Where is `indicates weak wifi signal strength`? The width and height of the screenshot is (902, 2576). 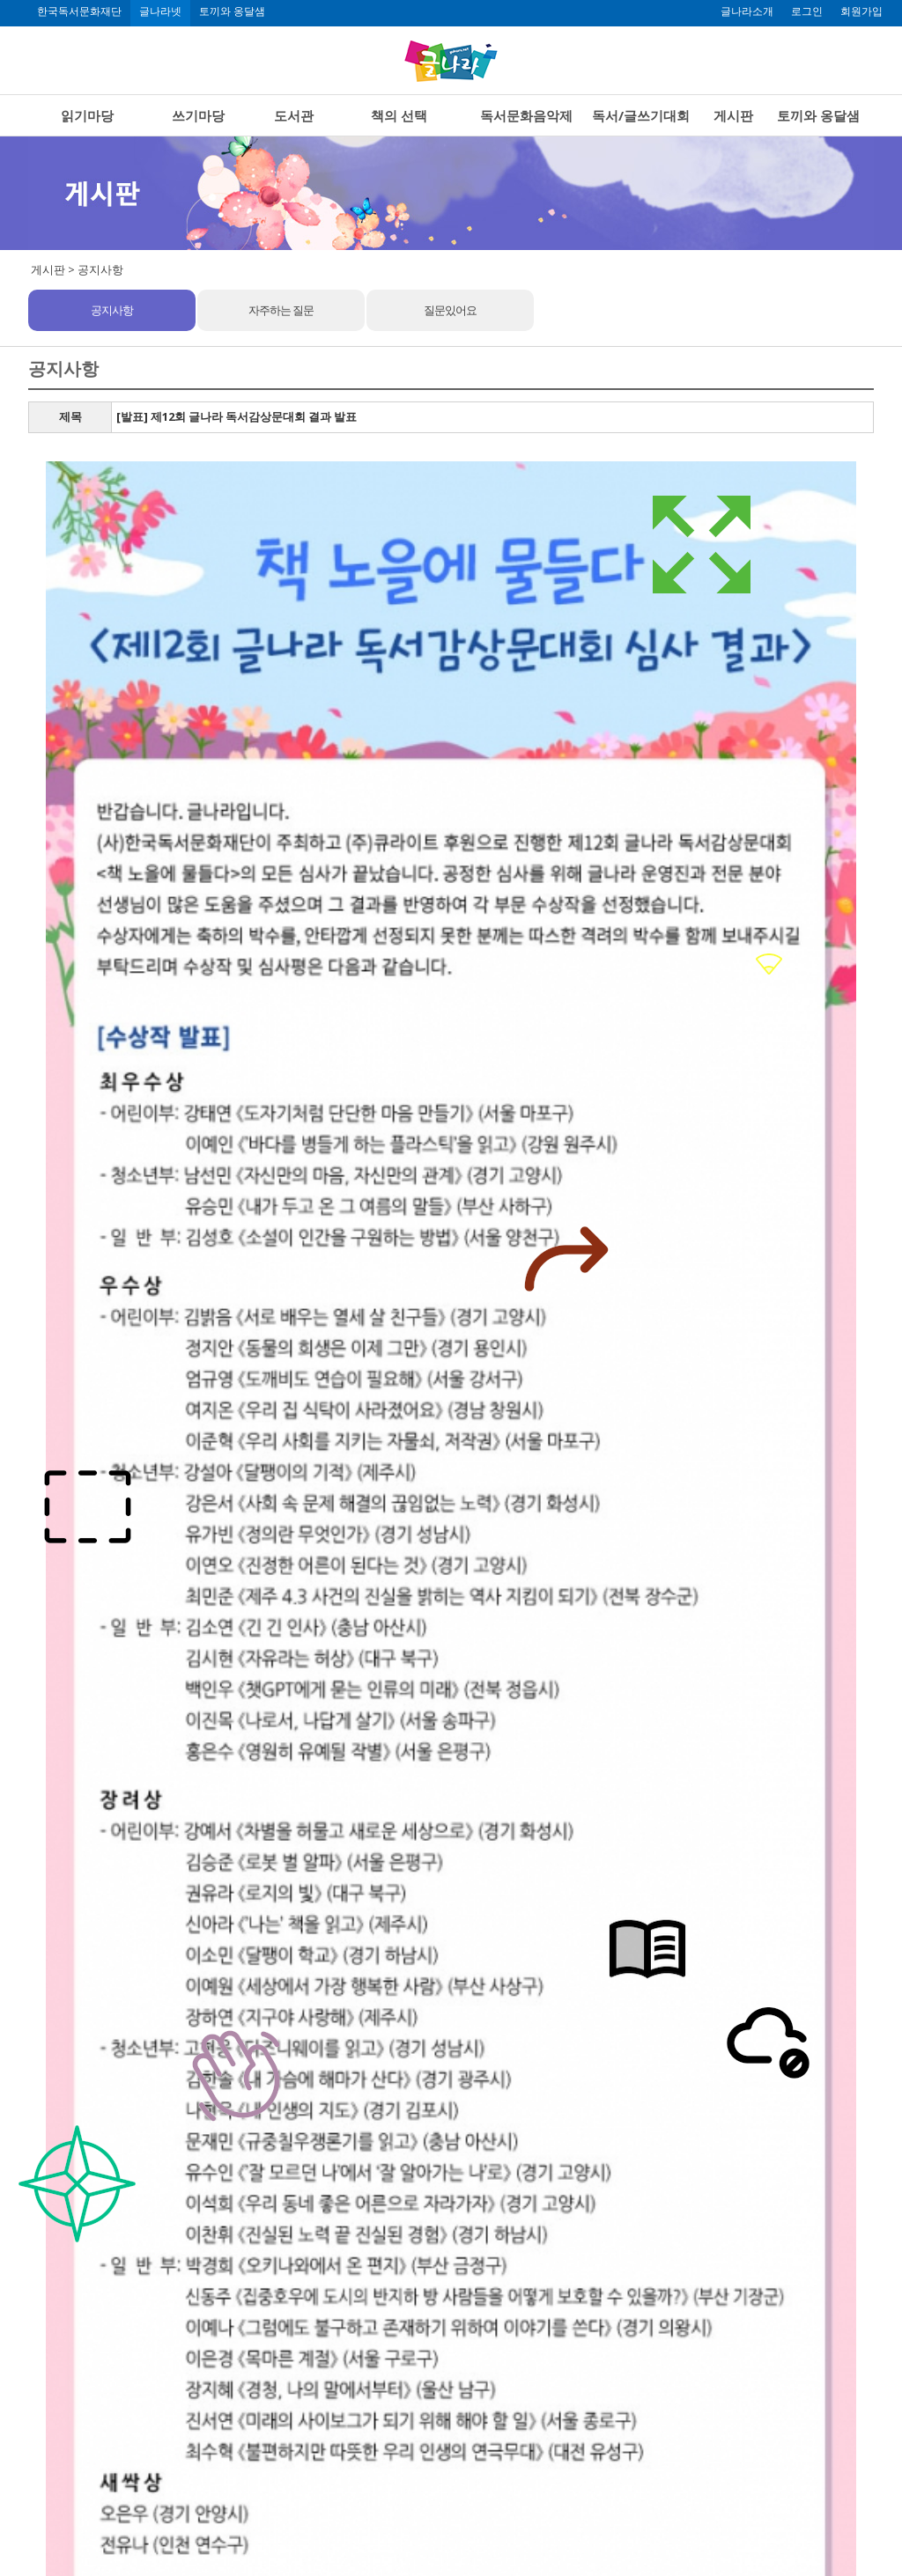
indicates weak wifi signal strength is located at coordinates (769, 964).